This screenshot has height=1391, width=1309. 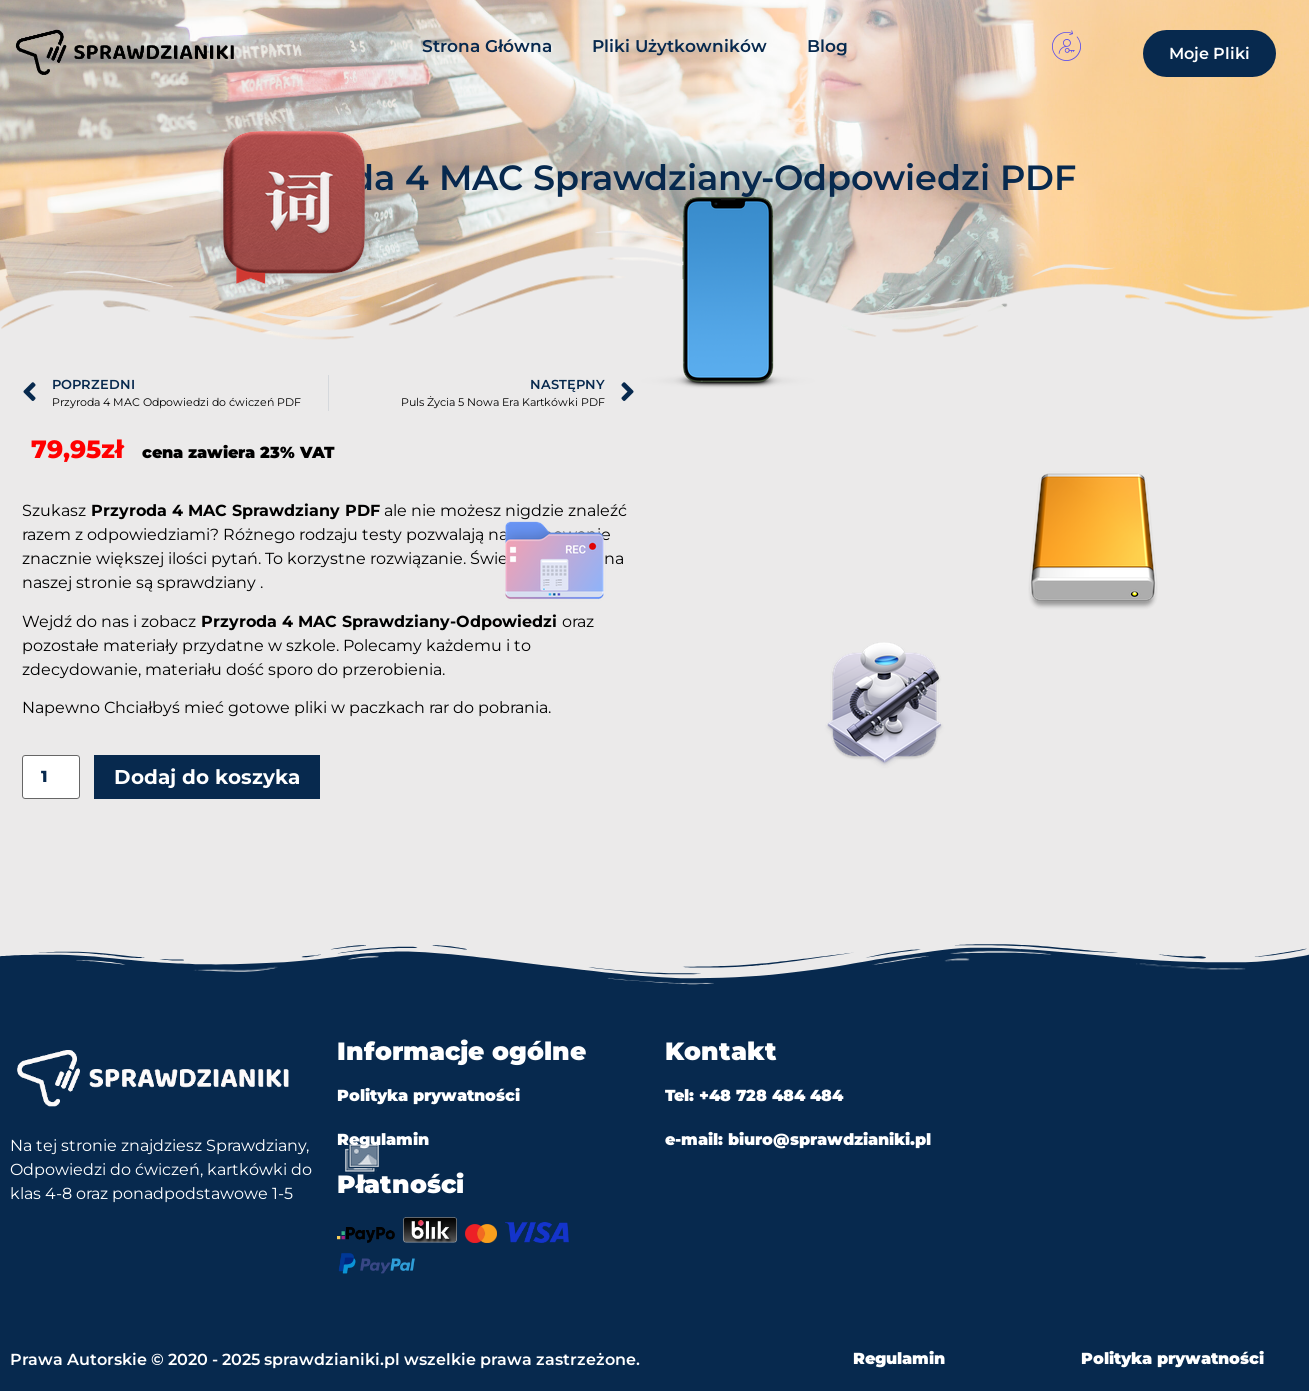 I want to click on access external storage device, so click(x=1093, y=541).